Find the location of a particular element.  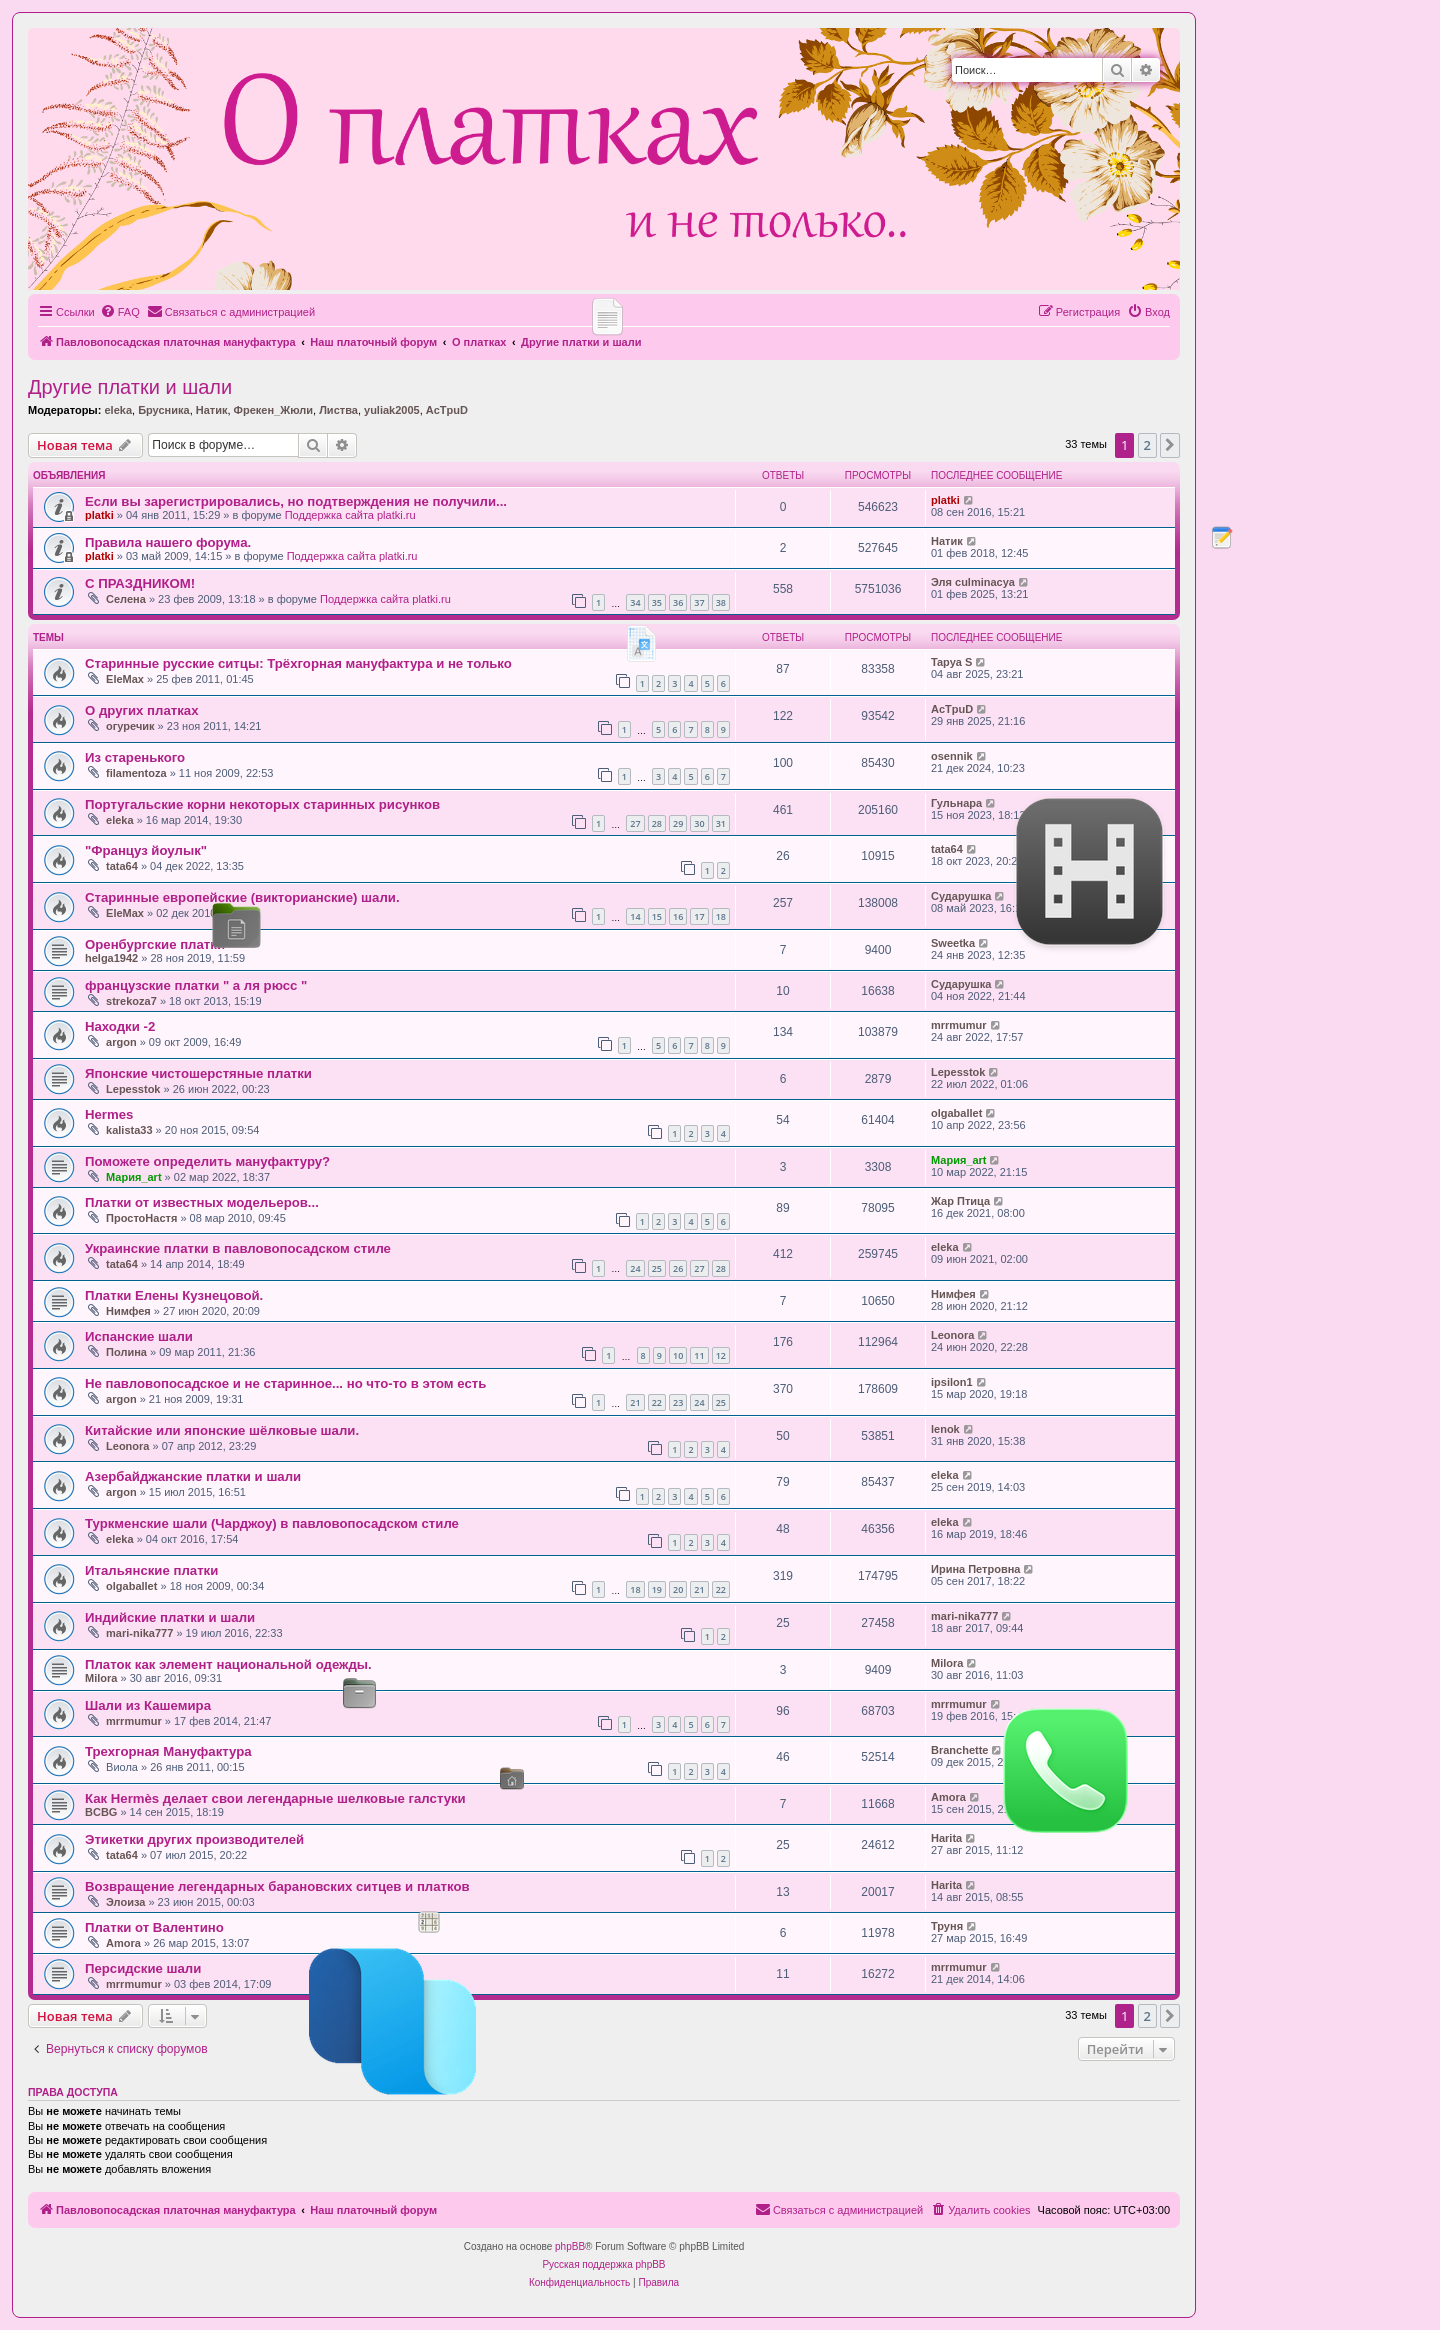

open sudoku puzzle game is located at coordinates (429, 1922).